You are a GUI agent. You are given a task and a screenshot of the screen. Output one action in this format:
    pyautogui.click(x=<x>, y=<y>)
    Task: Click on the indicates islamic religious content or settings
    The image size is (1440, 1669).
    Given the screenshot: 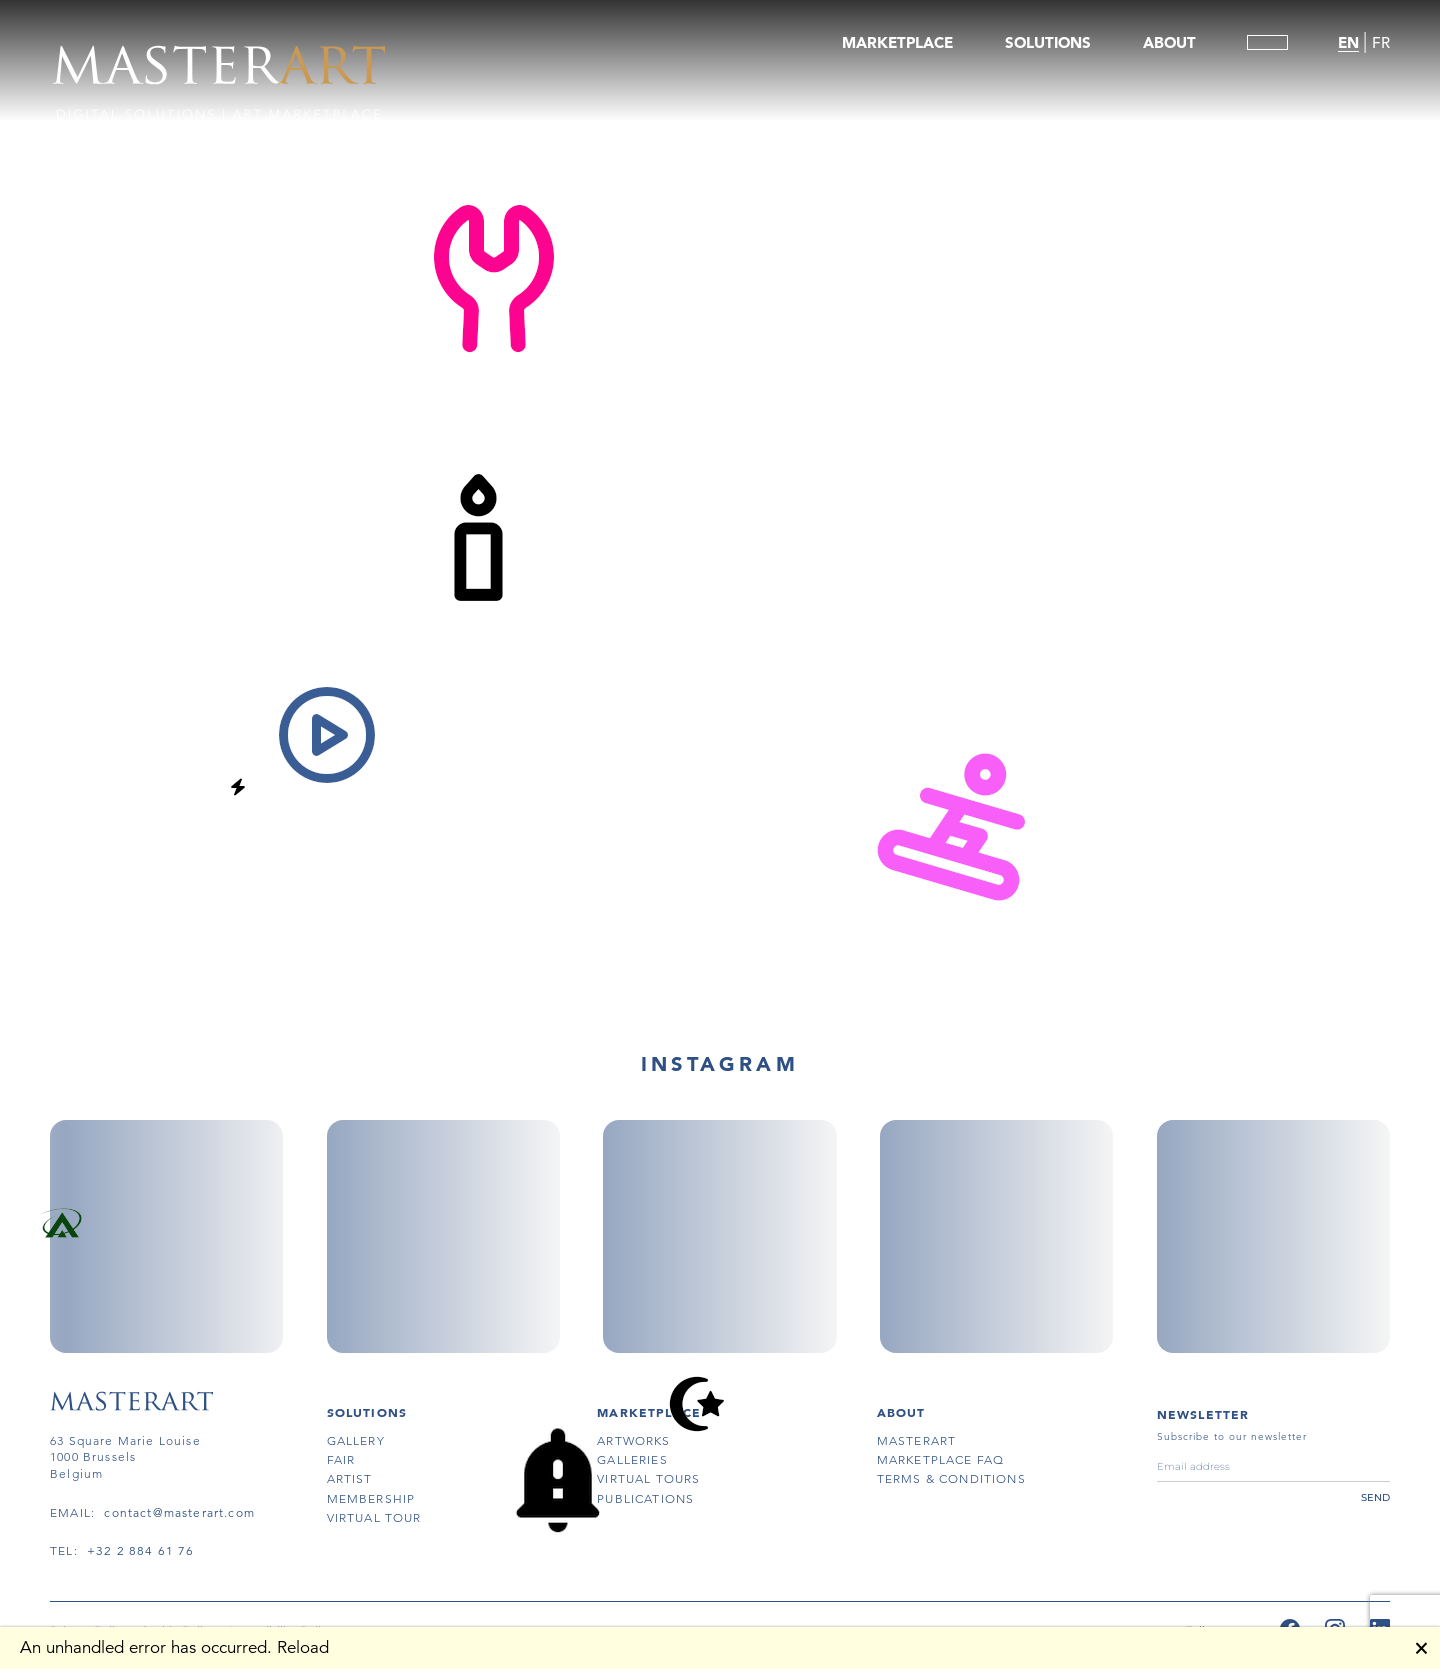 What is the action you would take?
    pyautogui.click(x=697, y=1404)
    